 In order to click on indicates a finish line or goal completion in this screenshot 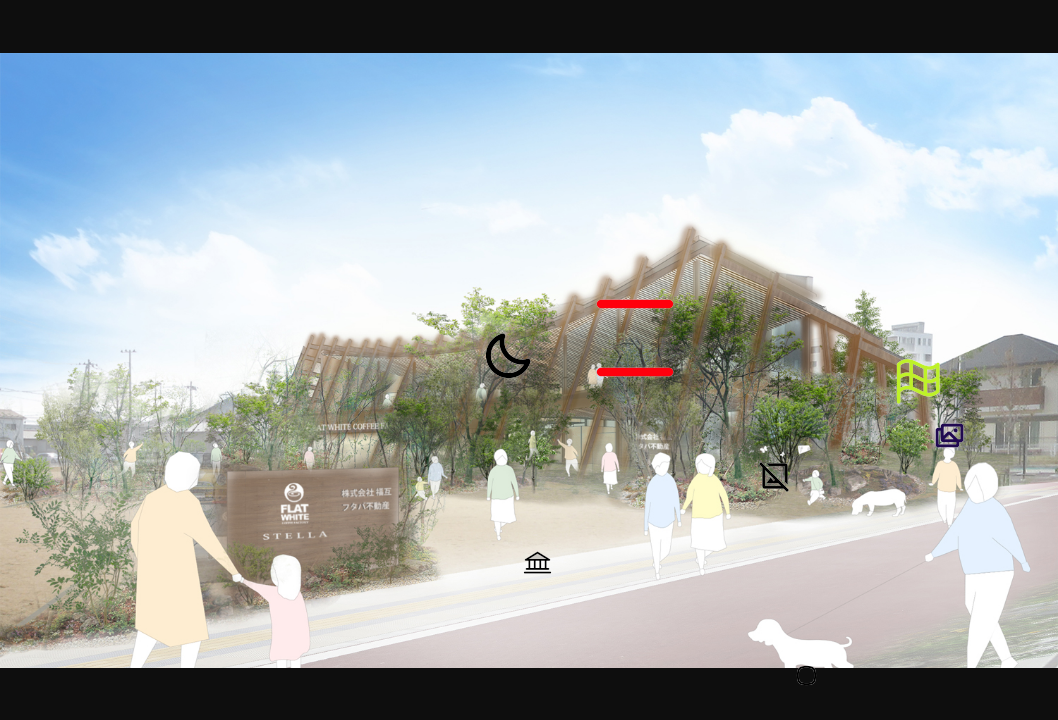, I will do `click(916, 380)`.